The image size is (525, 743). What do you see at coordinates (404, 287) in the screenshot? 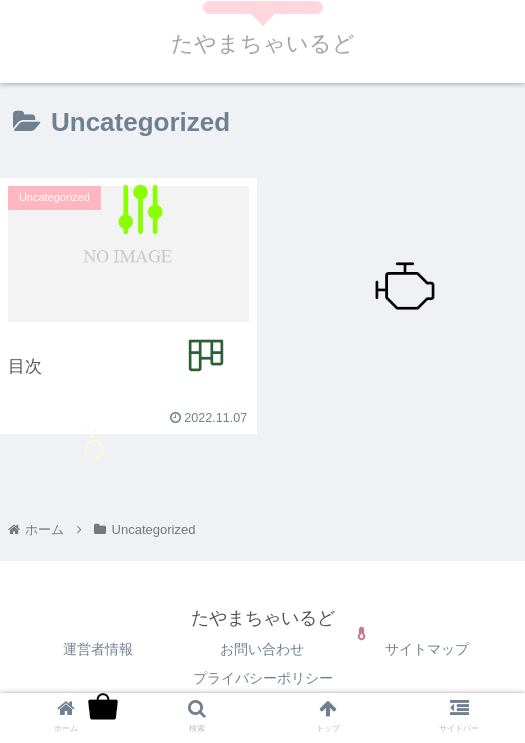
I see `view engine or vehicle diagnostics` at bounding box center [404, 287].